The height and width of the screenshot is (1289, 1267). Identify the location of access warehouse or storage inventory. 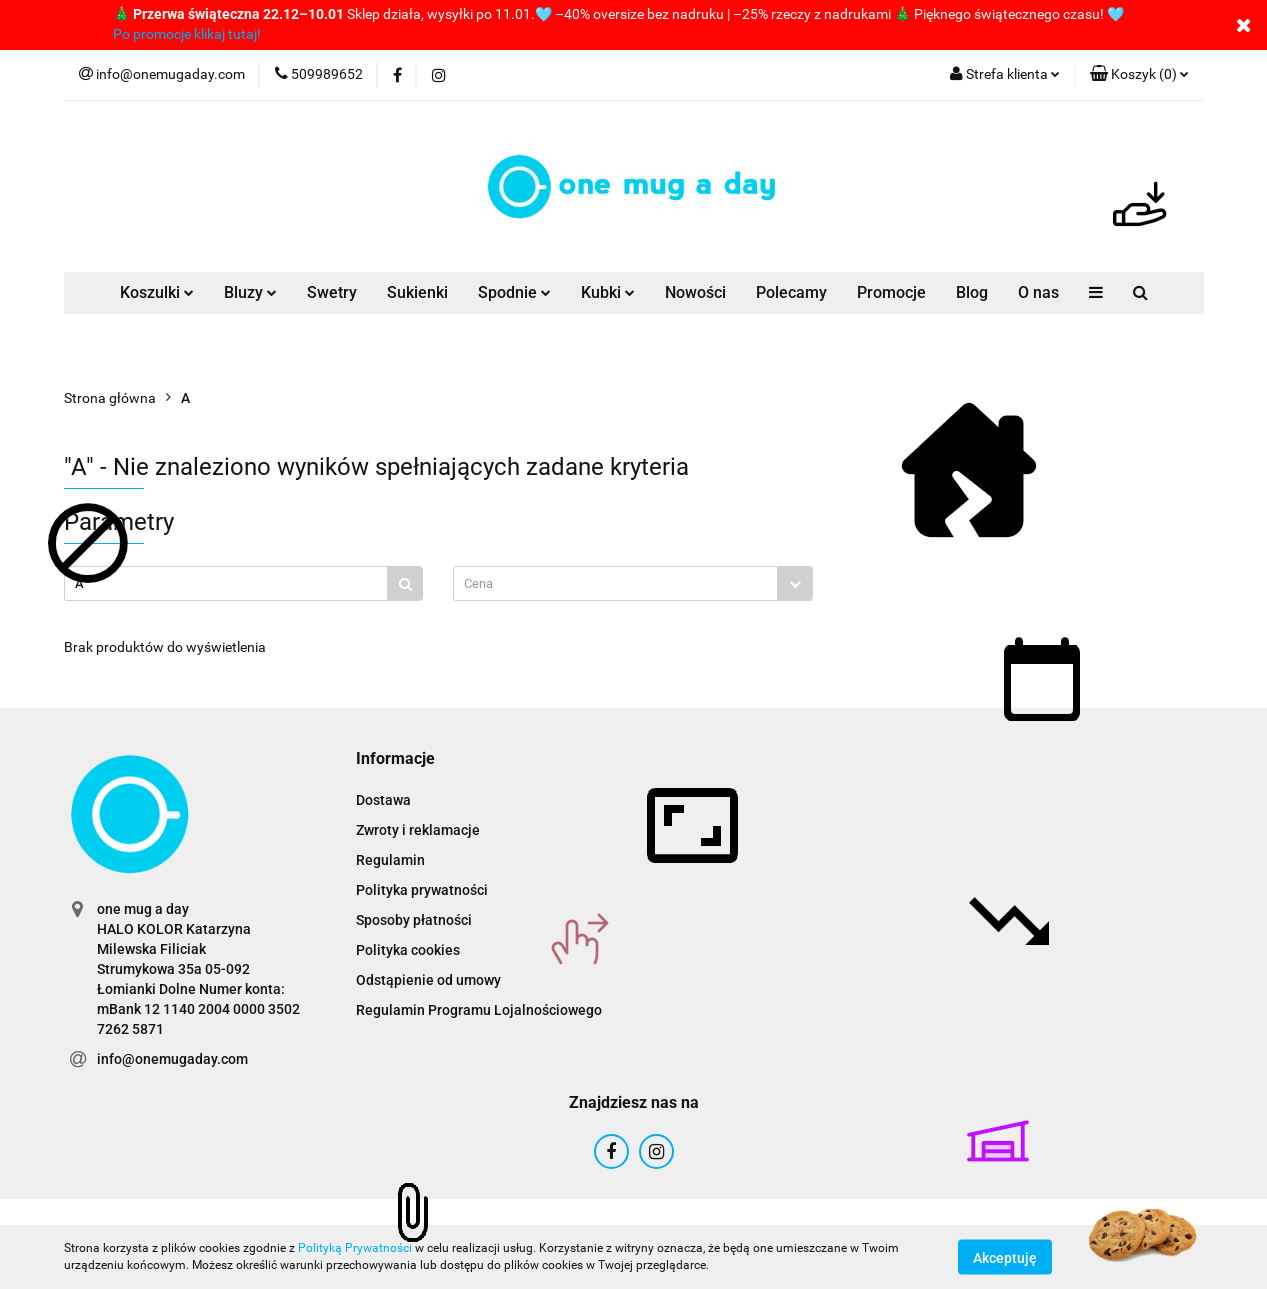
(998, 1143).